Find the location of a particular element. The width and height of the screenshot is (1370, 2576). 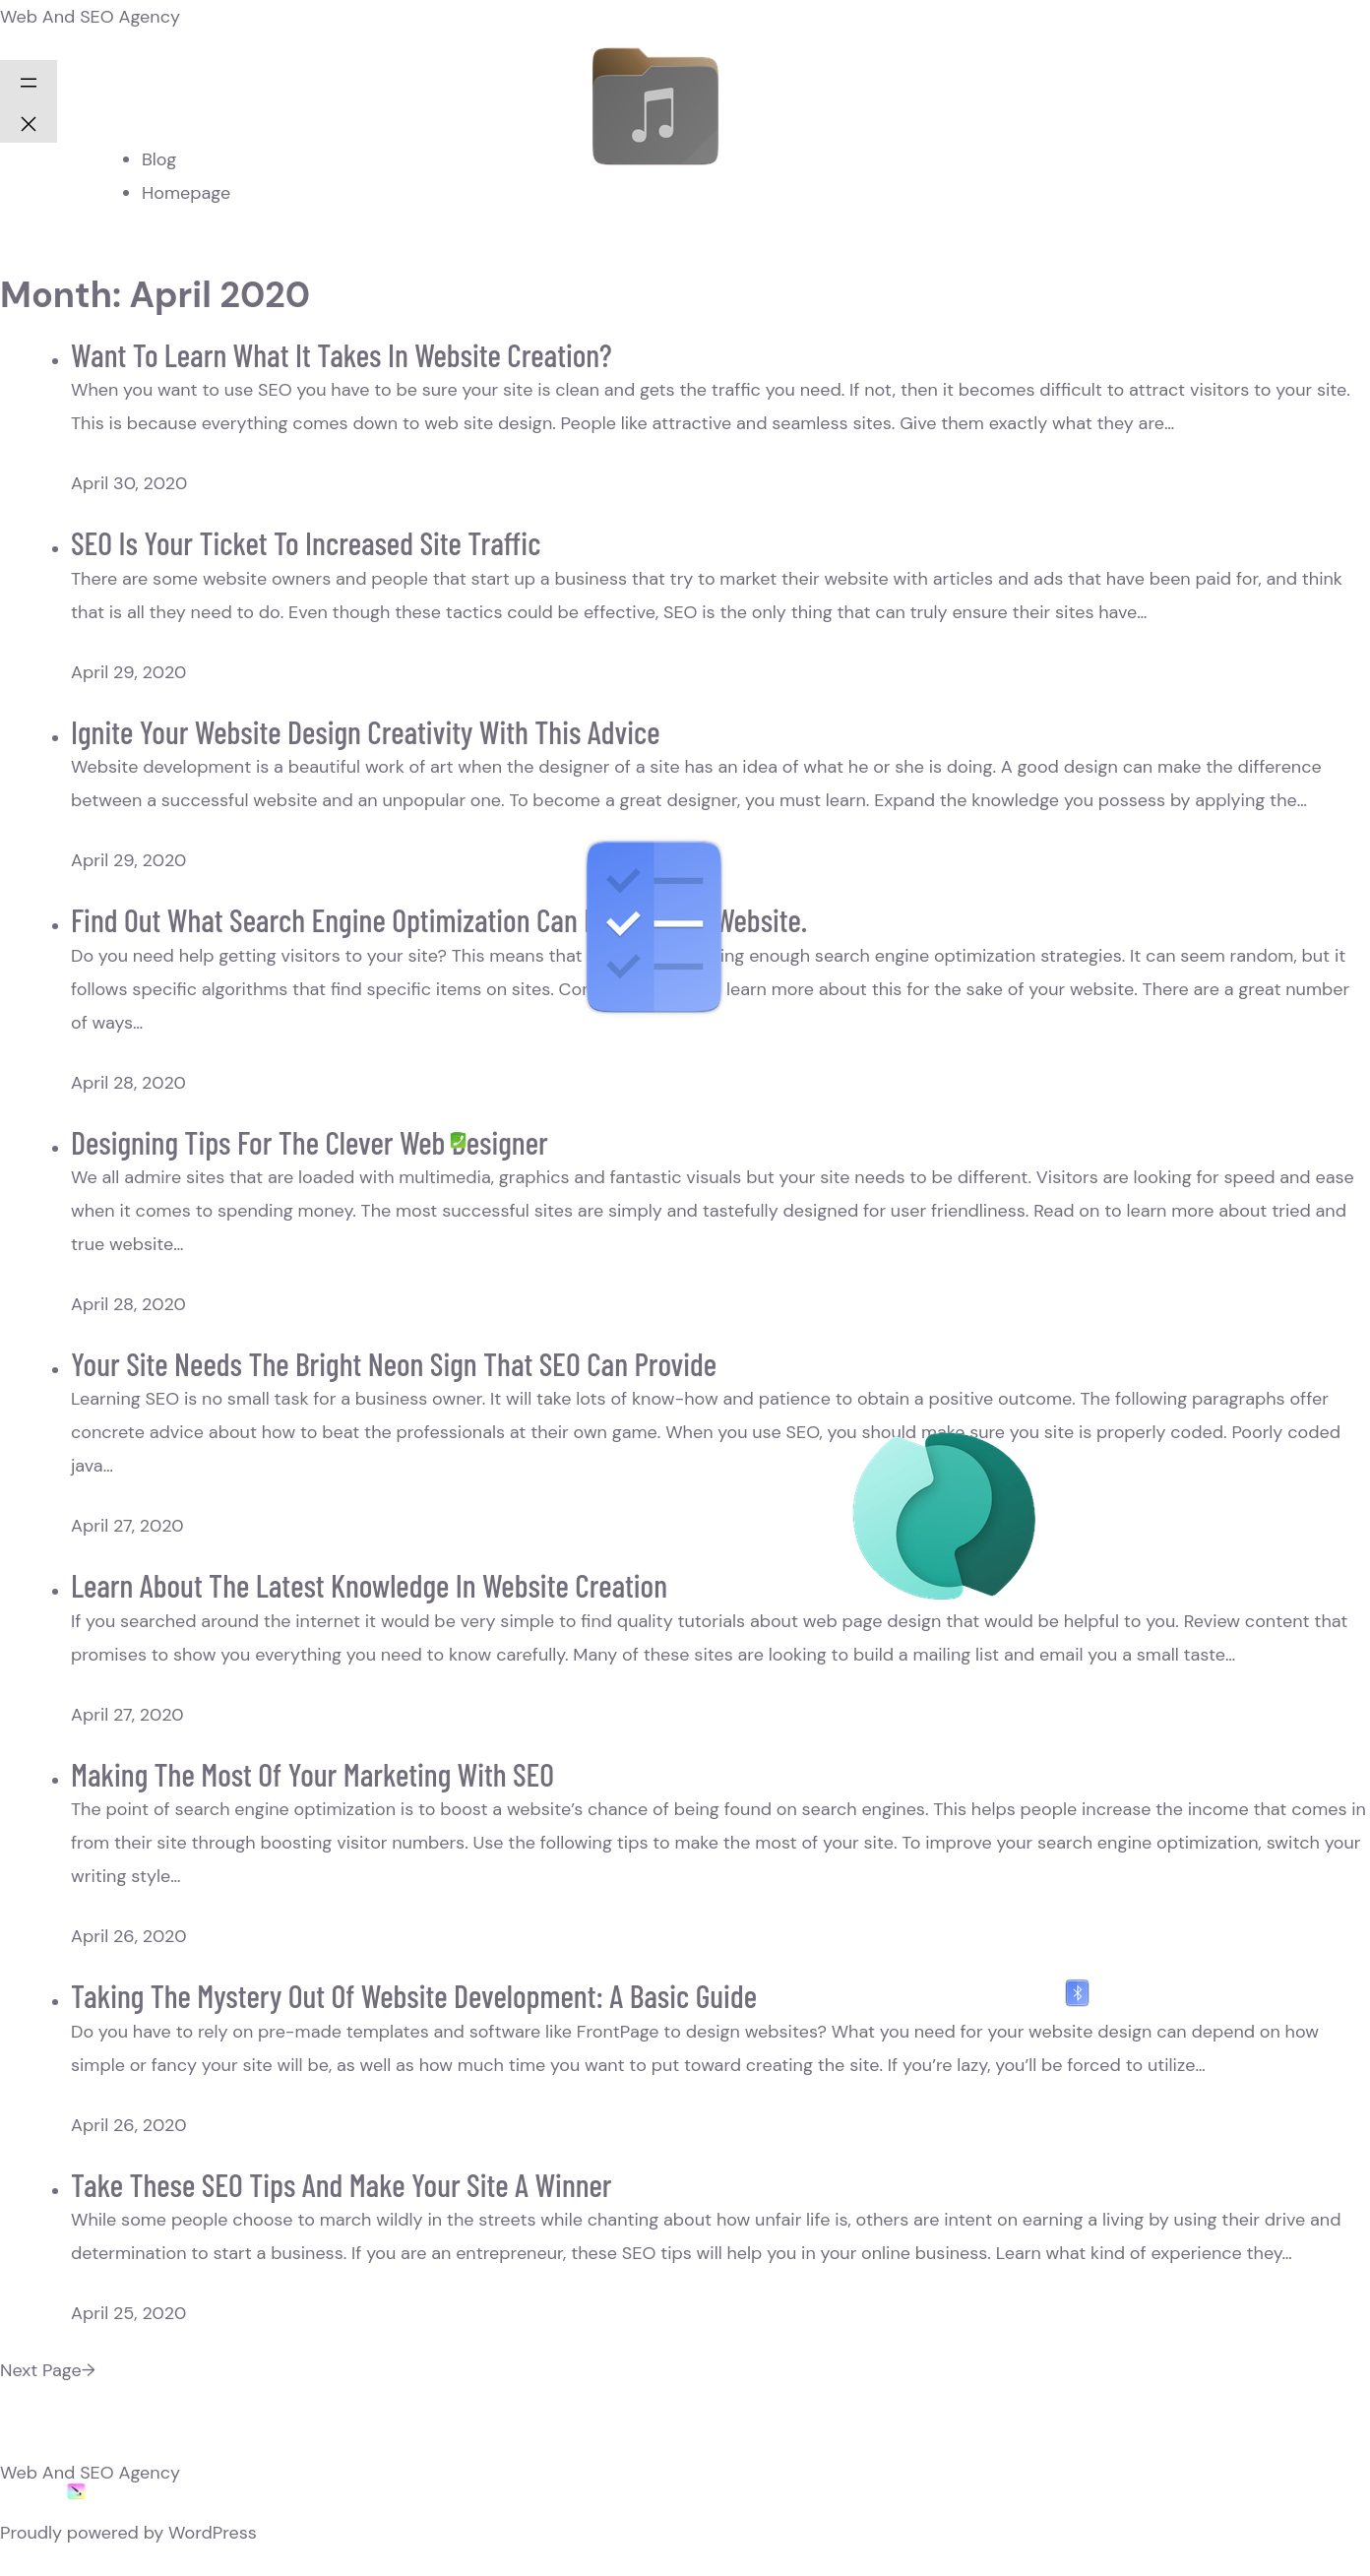

open your music folder is located at coordinates (655, 106).